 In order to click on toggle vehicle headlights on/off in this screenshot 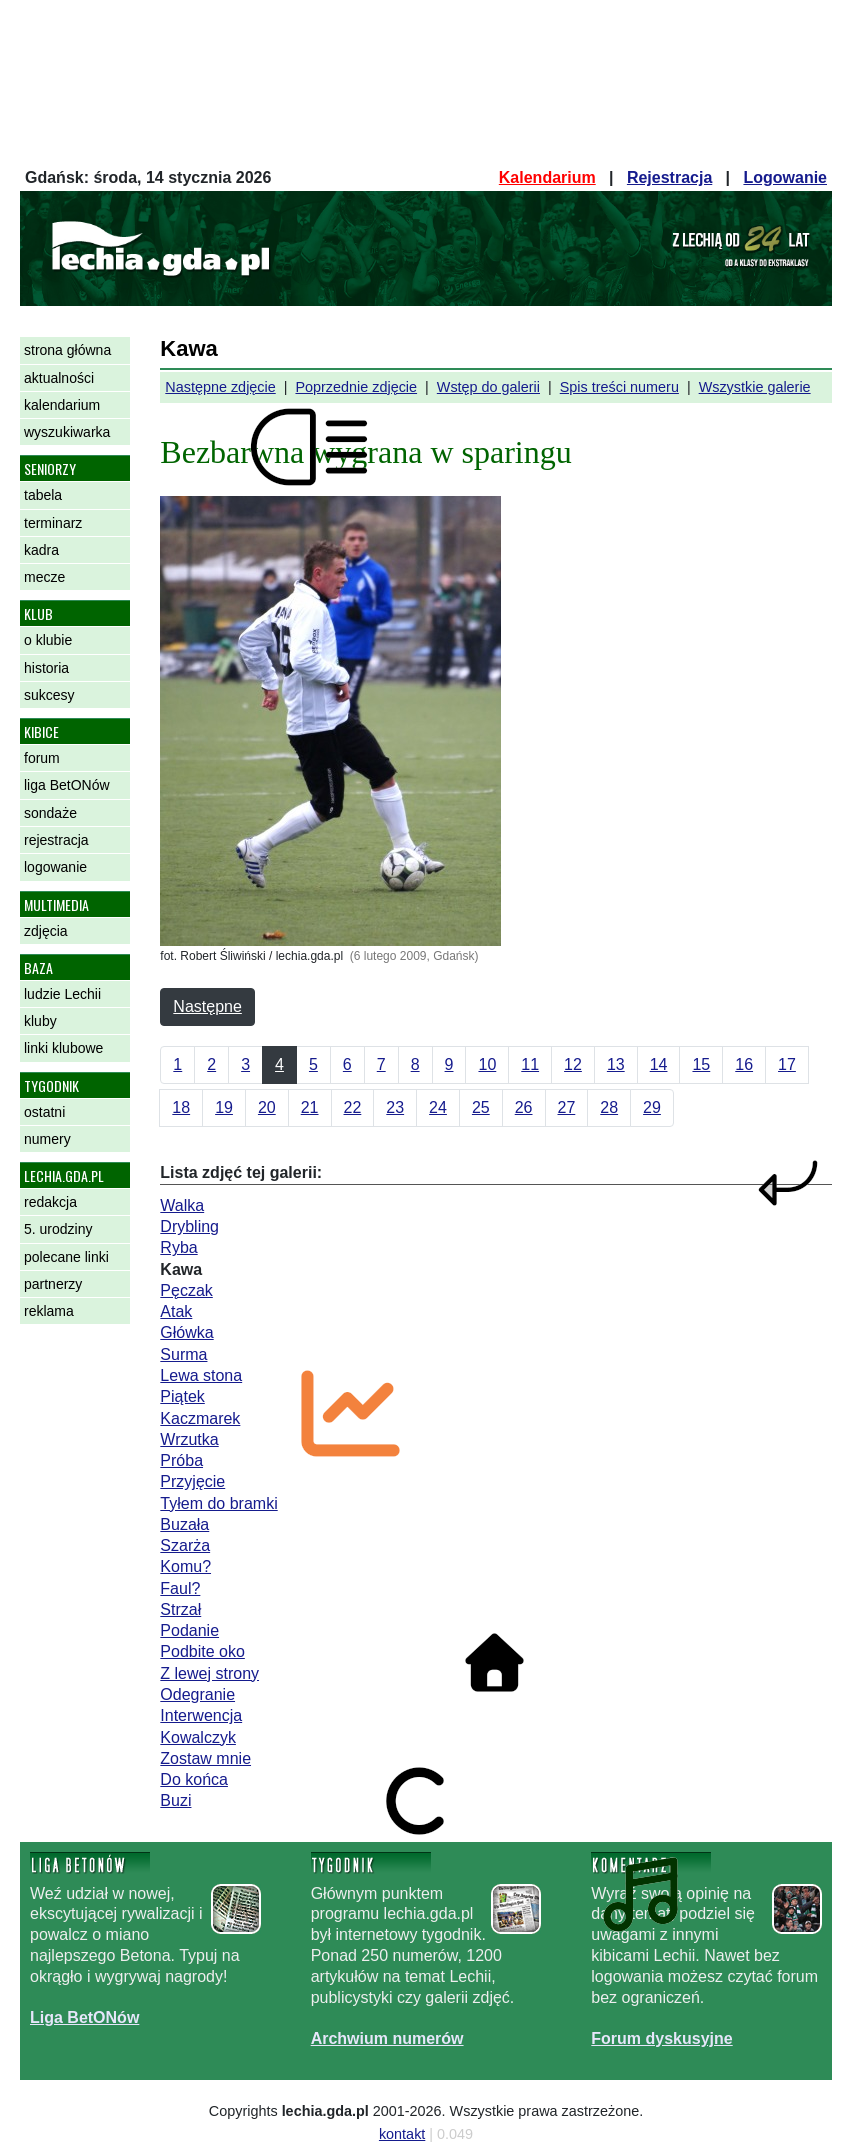, I will do `click(309, 447)`.